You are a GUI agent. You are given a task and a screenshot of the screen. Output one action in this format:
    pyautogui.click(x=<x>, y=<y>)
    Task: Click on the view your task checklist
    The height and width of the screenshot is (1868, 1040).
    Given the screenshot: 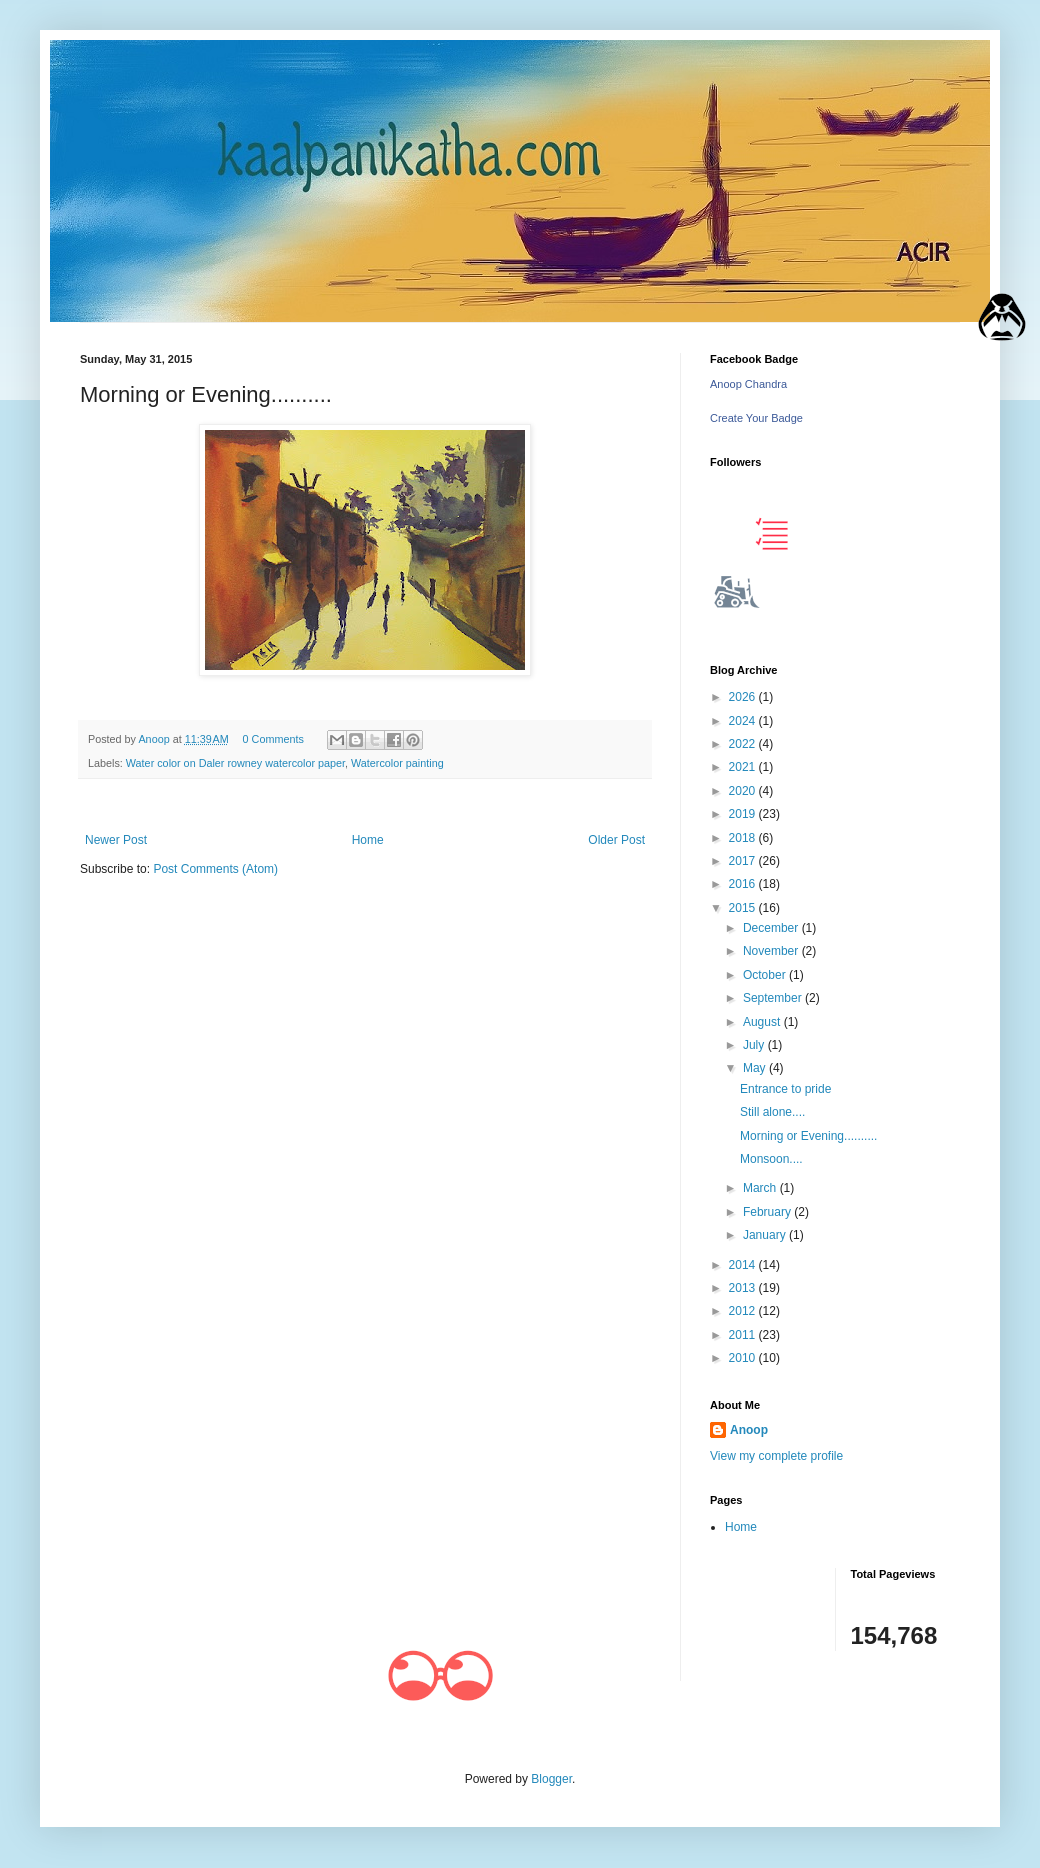 What is the action you would take?
    pyautogui.click(x=773, y=535)
    